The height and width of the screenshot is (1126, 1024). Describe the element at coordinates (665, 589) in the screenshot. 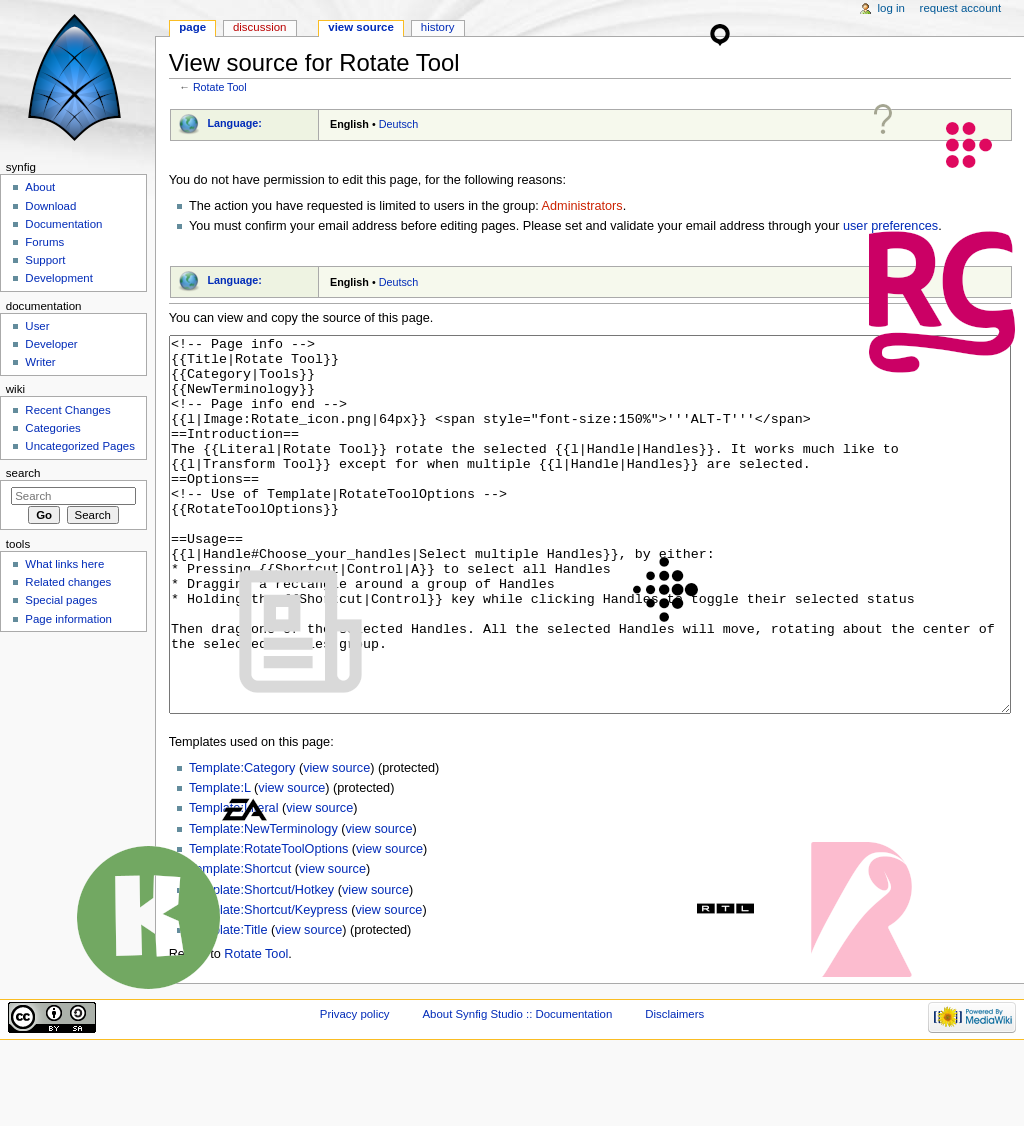

I see `open the Fitbit app` at that location.